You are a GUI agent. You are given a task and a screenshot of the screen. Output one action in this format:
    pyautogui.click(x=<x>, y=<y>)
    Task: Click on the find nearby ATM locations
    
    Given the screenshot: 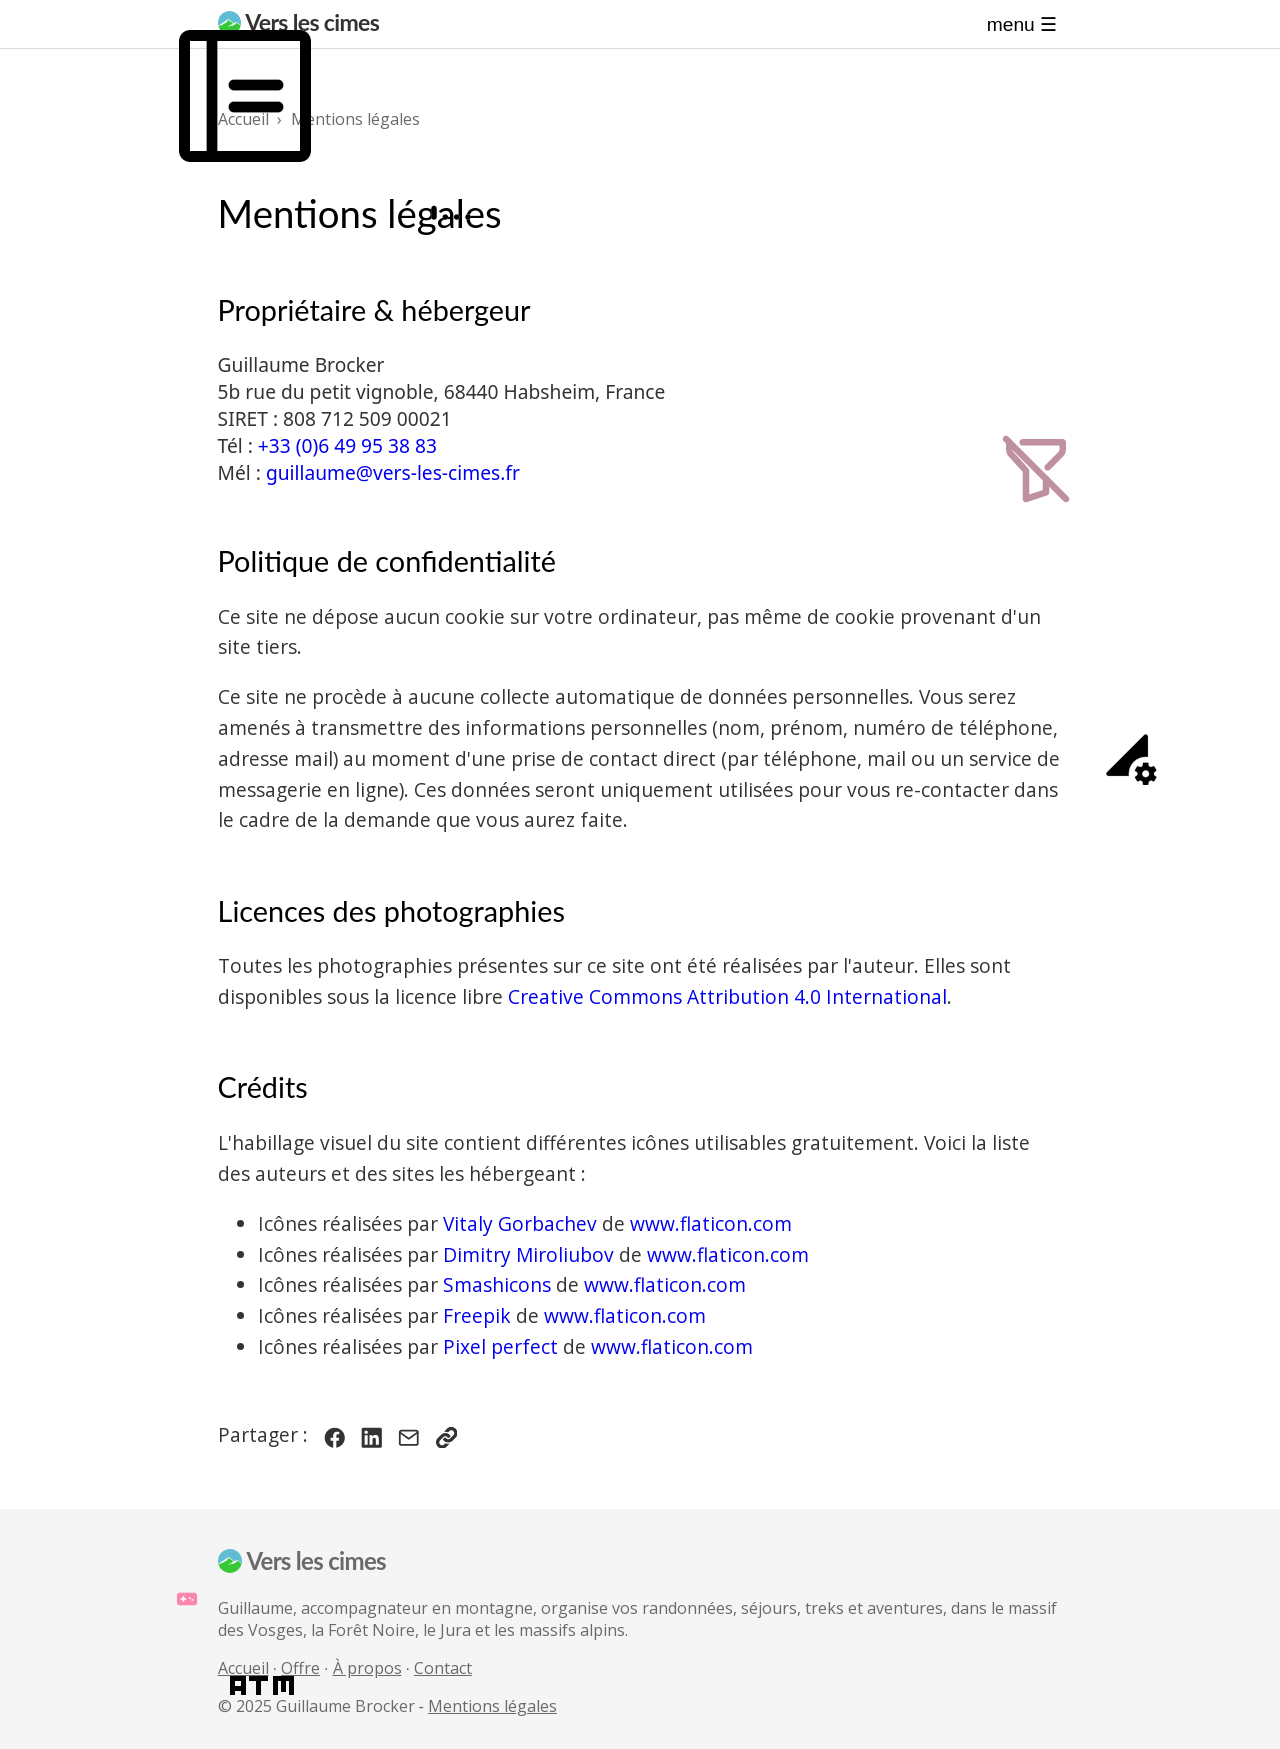 What is the action you would take?
    pyautogui.click(x=262, y=1686)
    